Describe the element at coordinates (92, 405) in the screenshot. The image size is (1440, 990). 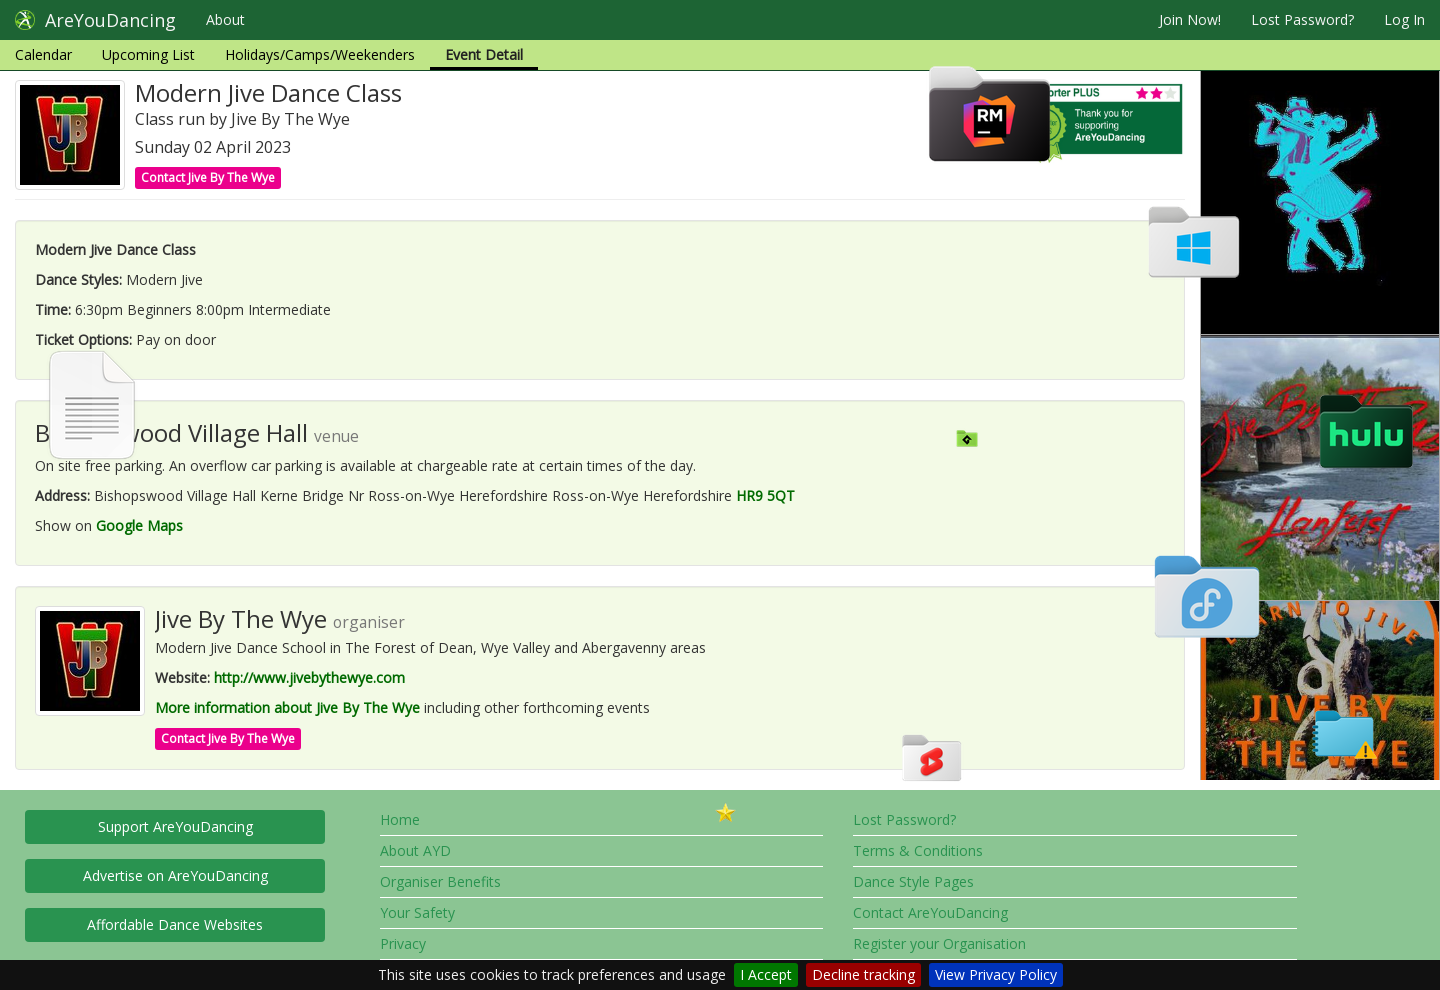
I see `a wine configuration or initialization file` at that location.